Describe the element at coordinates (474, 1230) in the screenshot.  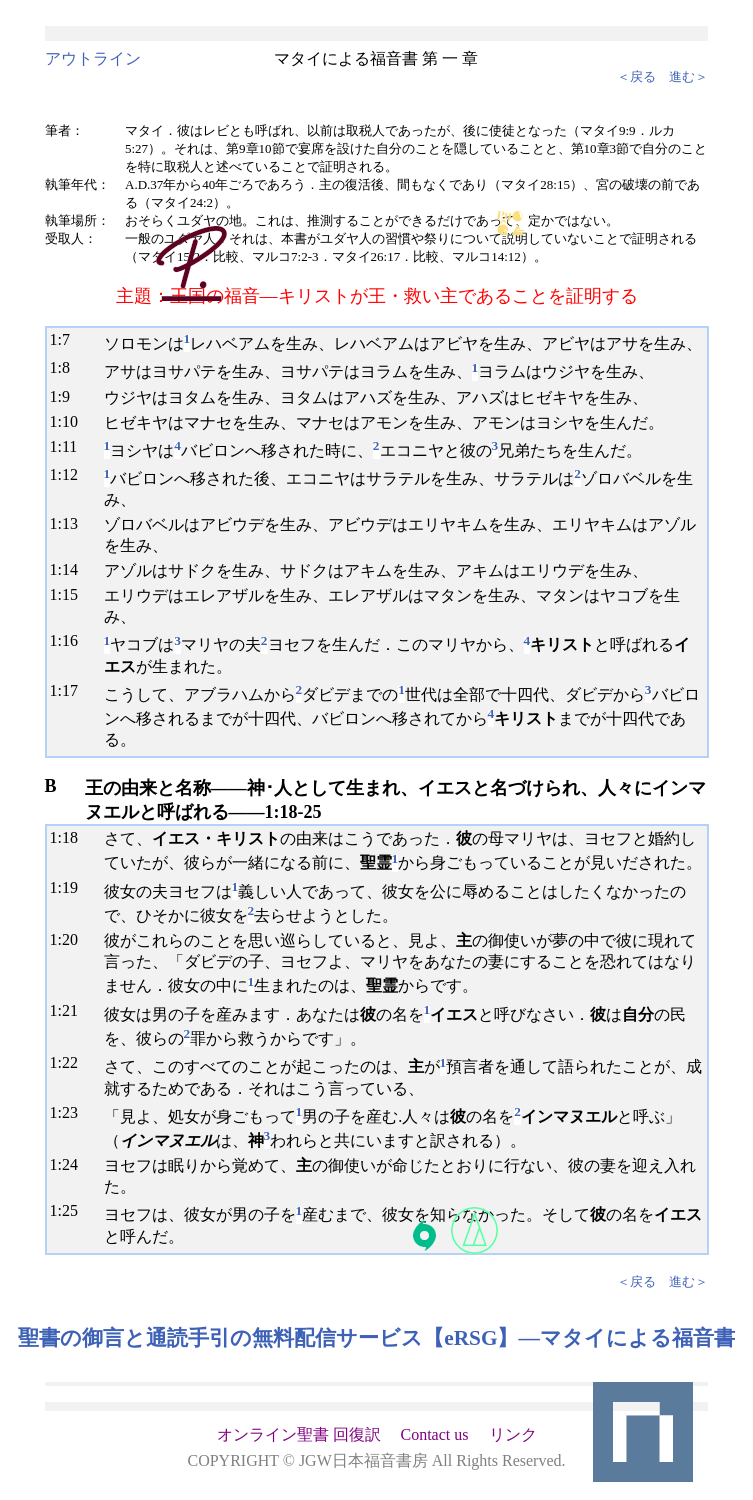
I see `audio-technica brand logo` at that location.